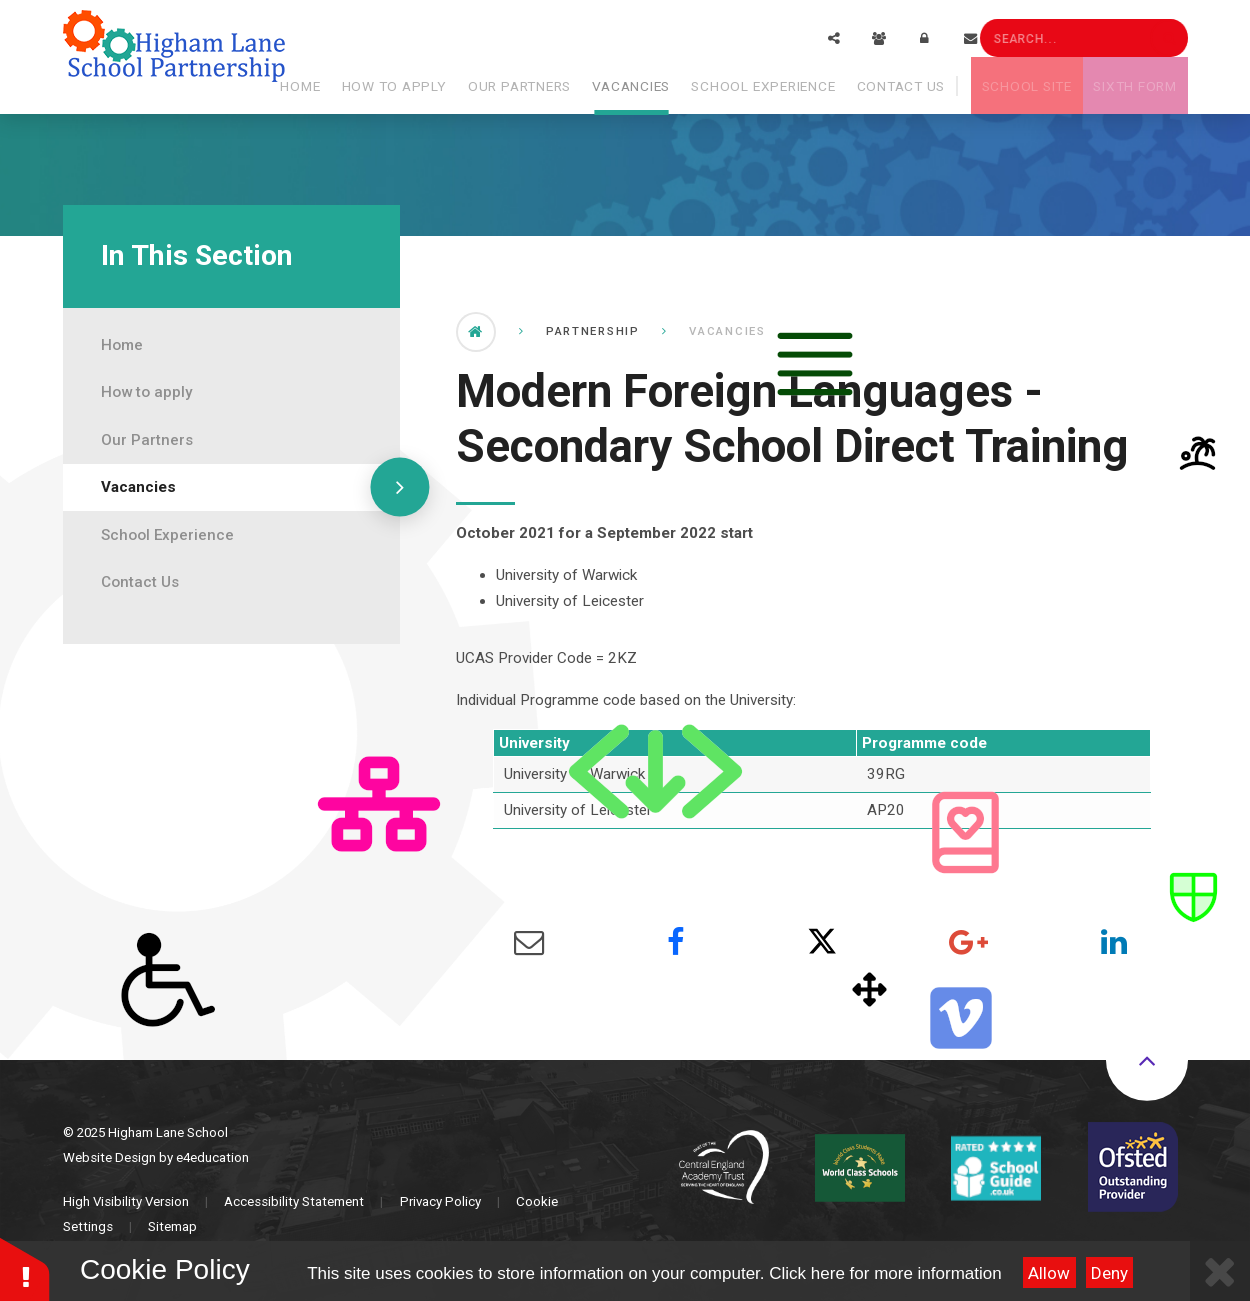  Describe the element at coordinates (815, 364) in the screenshot. I see `open navigation menu` at that location.